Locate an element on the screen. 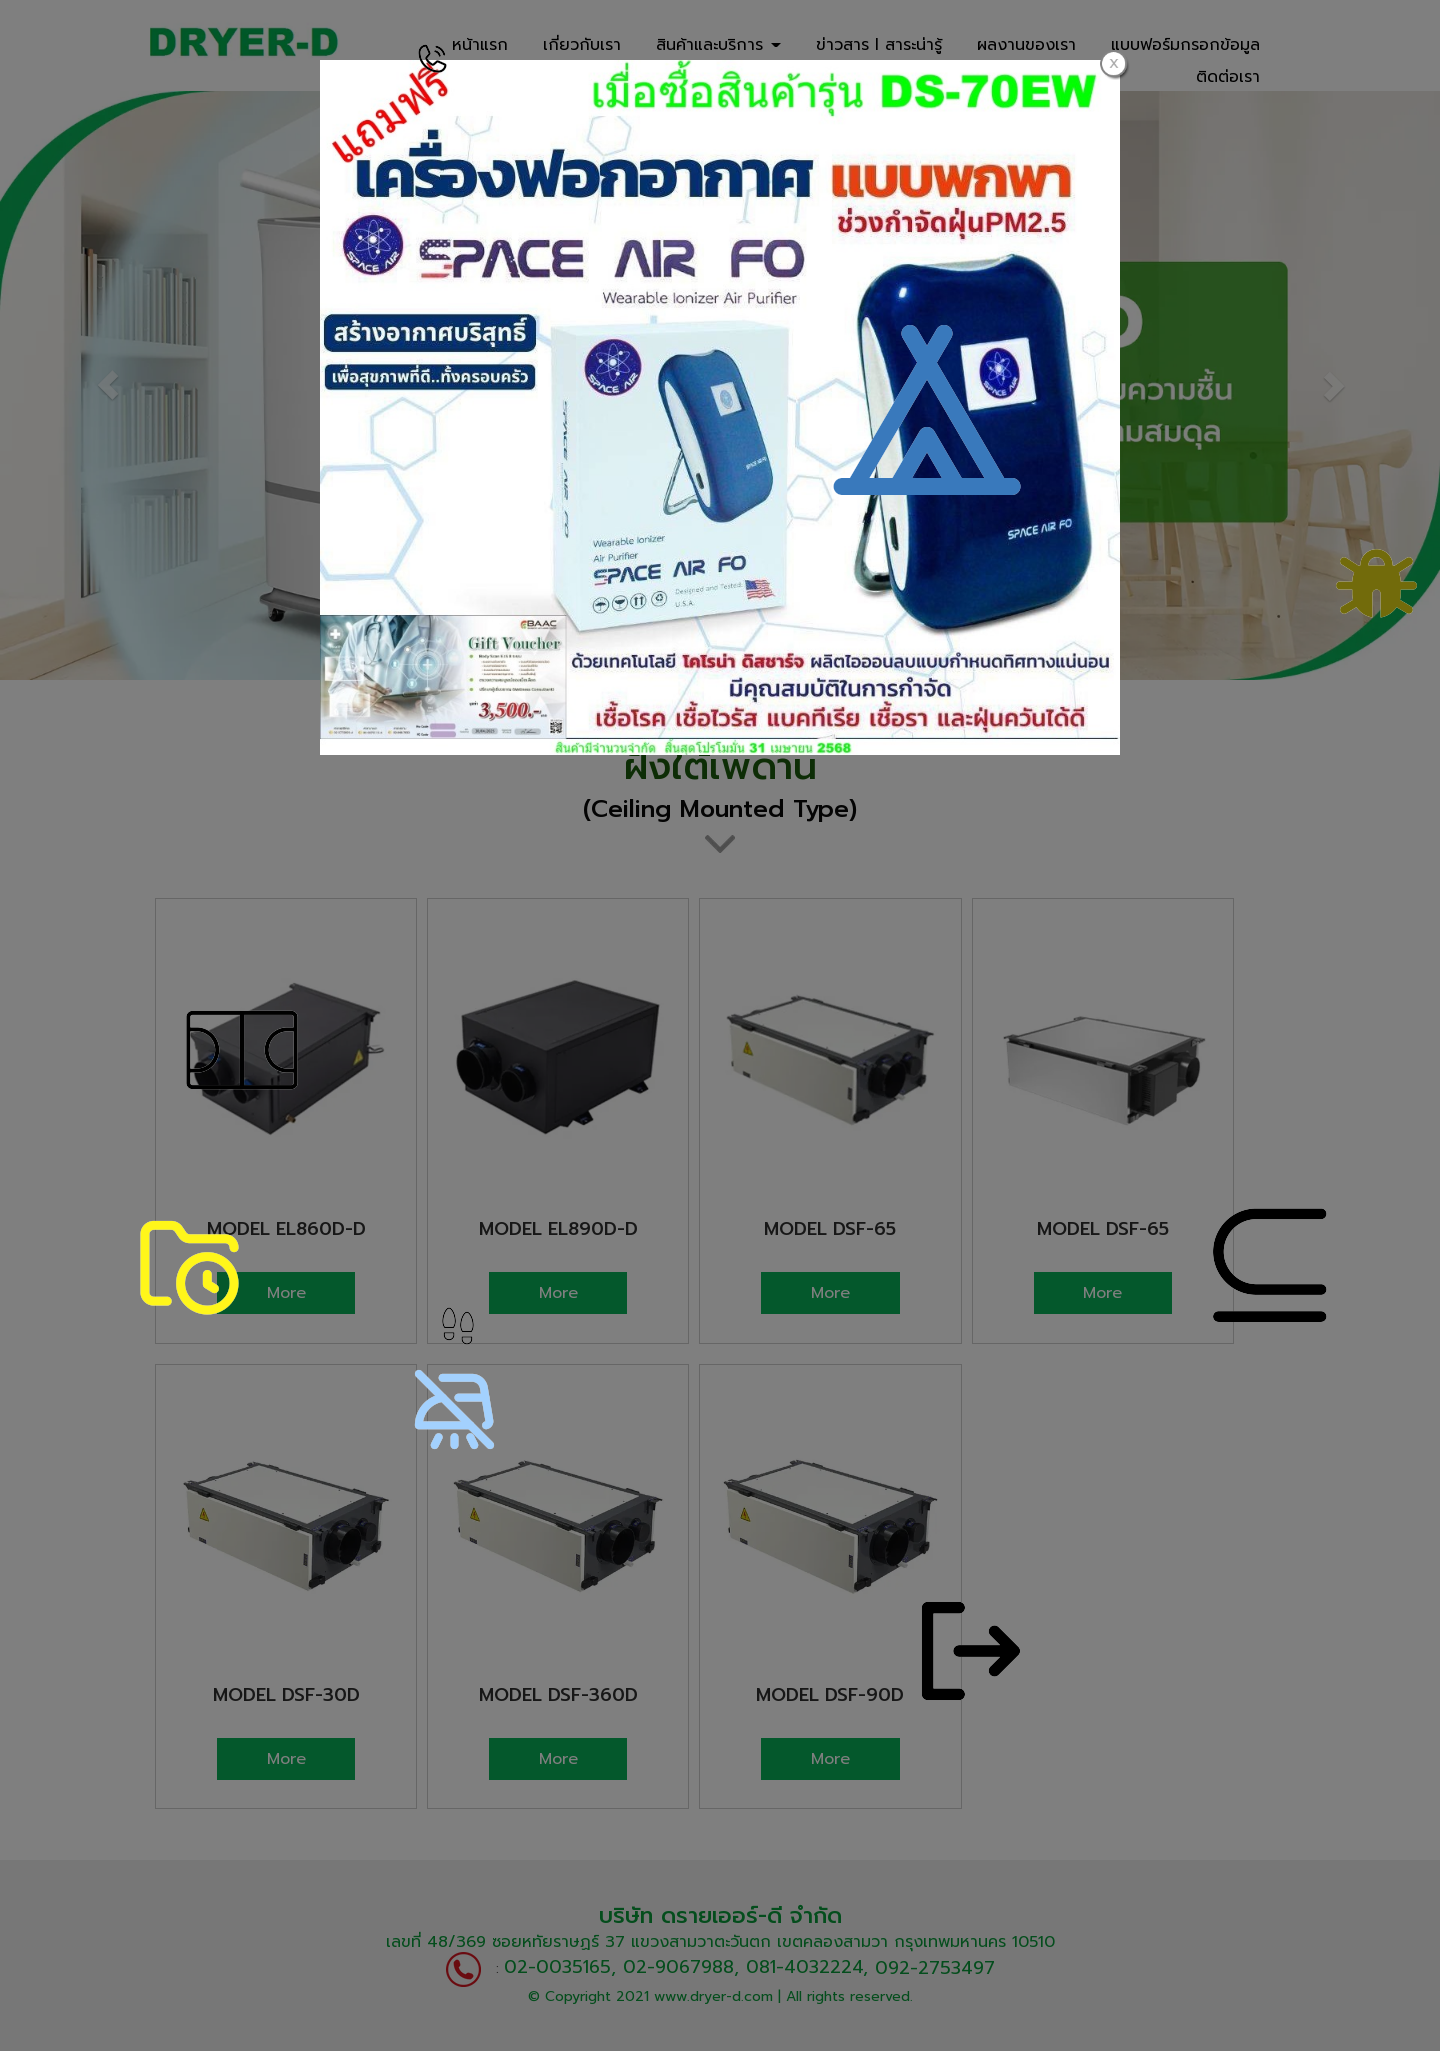 The width and height of the screenshot is (1440, 2051). view step count or walking activity is located at coordinates (458, 1326).